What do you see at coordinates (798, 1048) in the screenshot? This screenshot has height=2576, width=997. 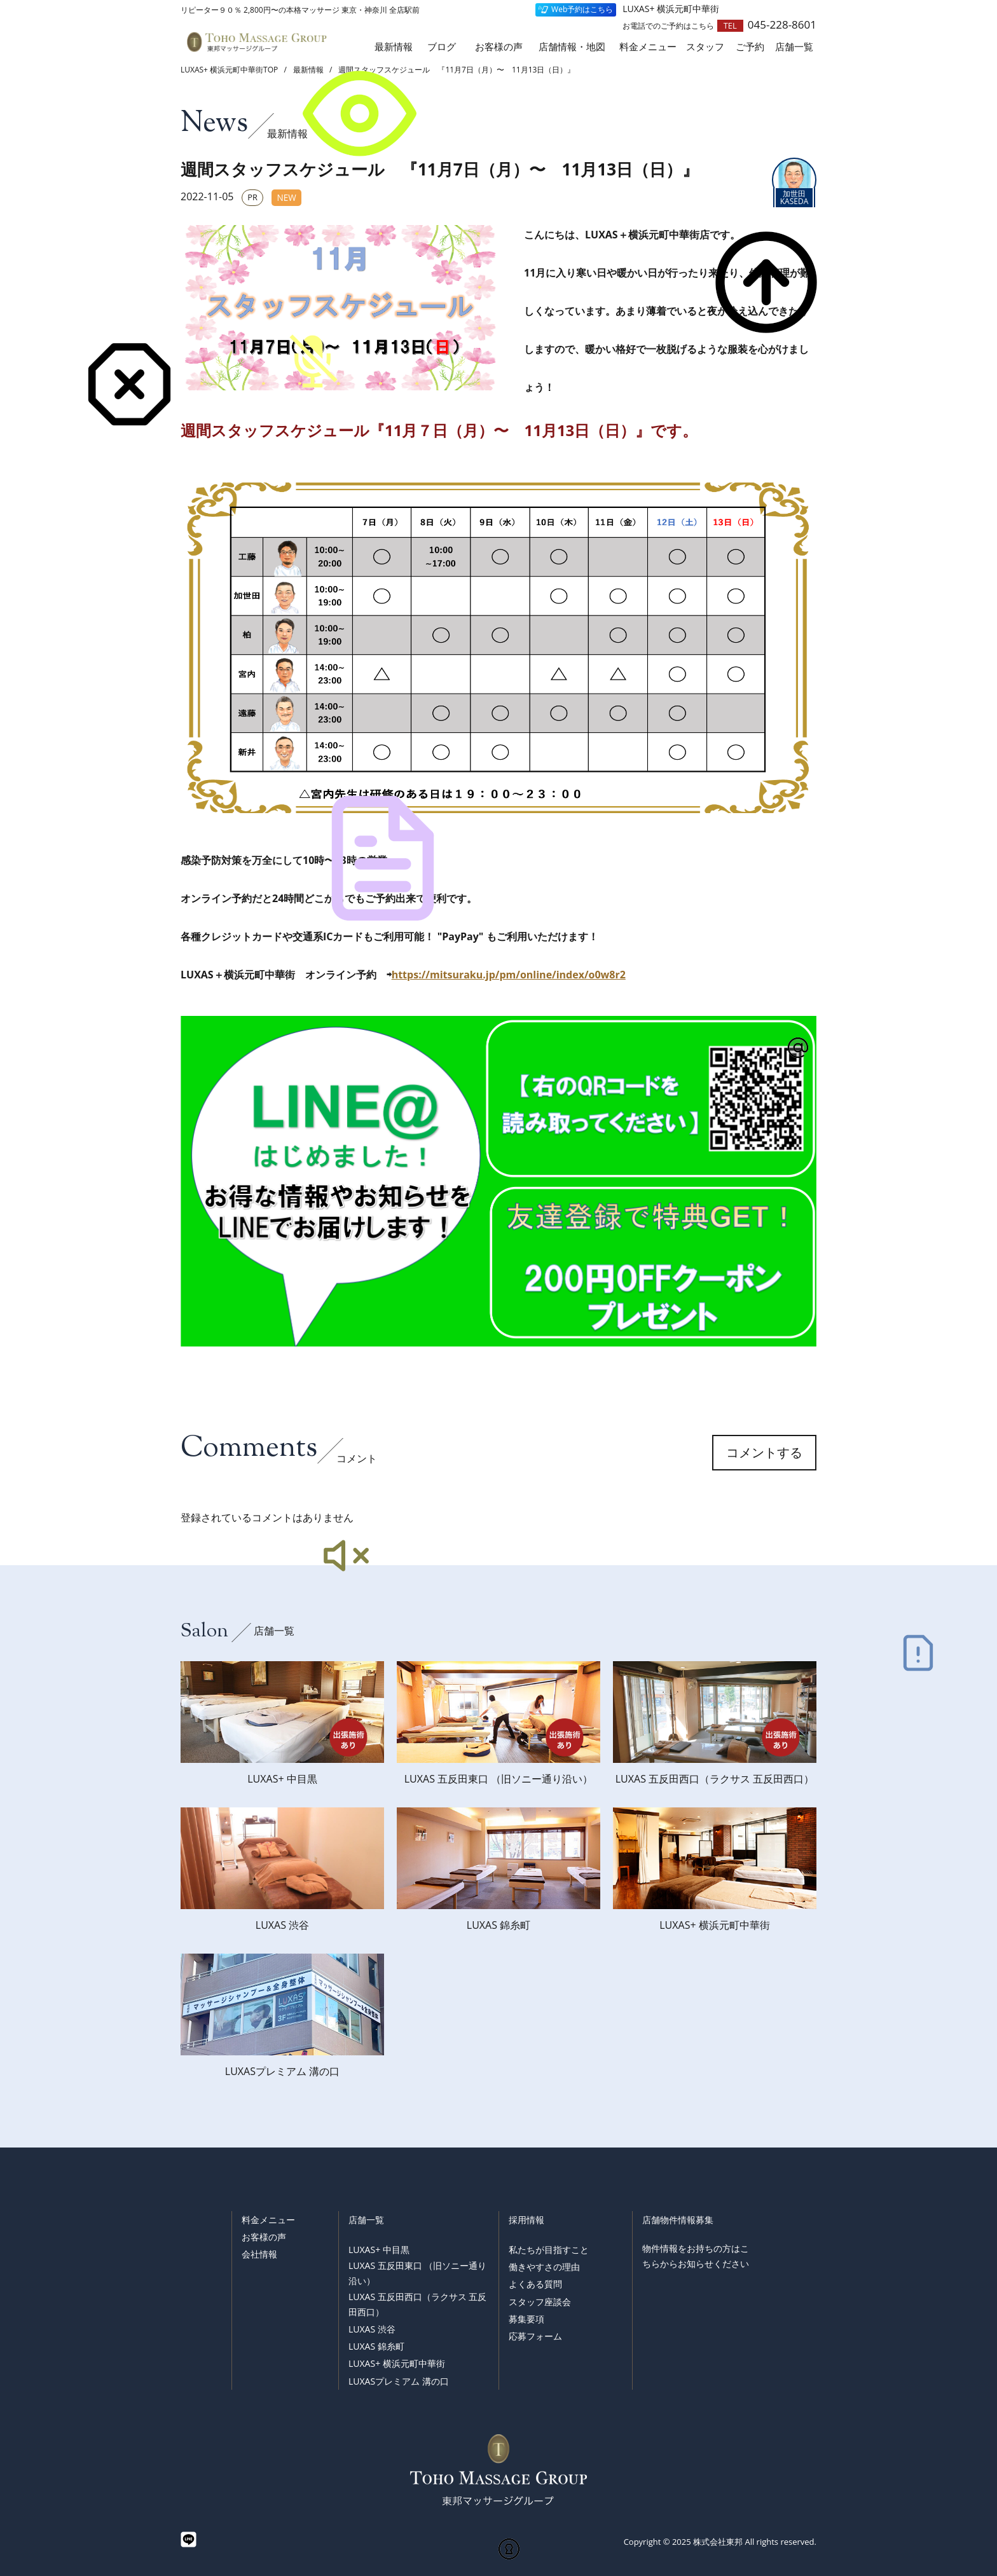 I see `mention a user in a post or comment` at bounding box center [798, 1048].